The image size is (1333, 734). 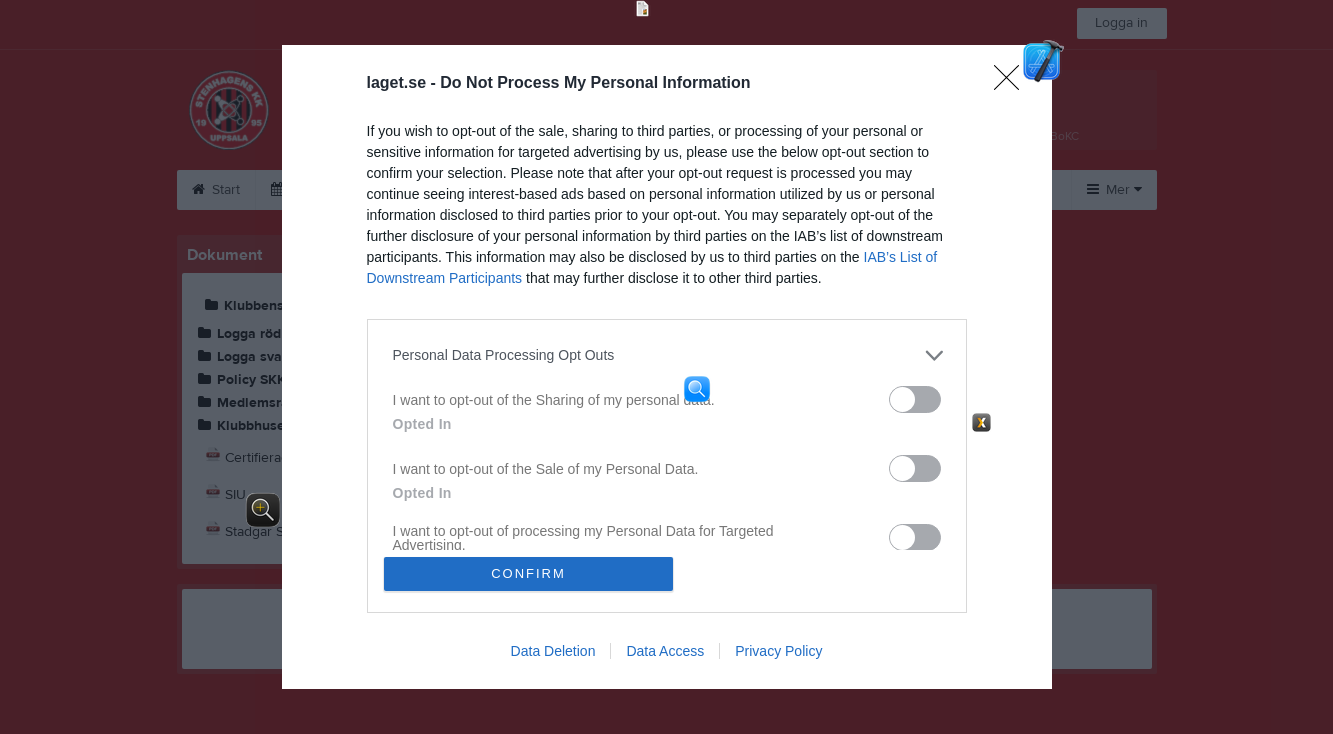 I want to click on open Spotlight search, so click(x=697, y=389).